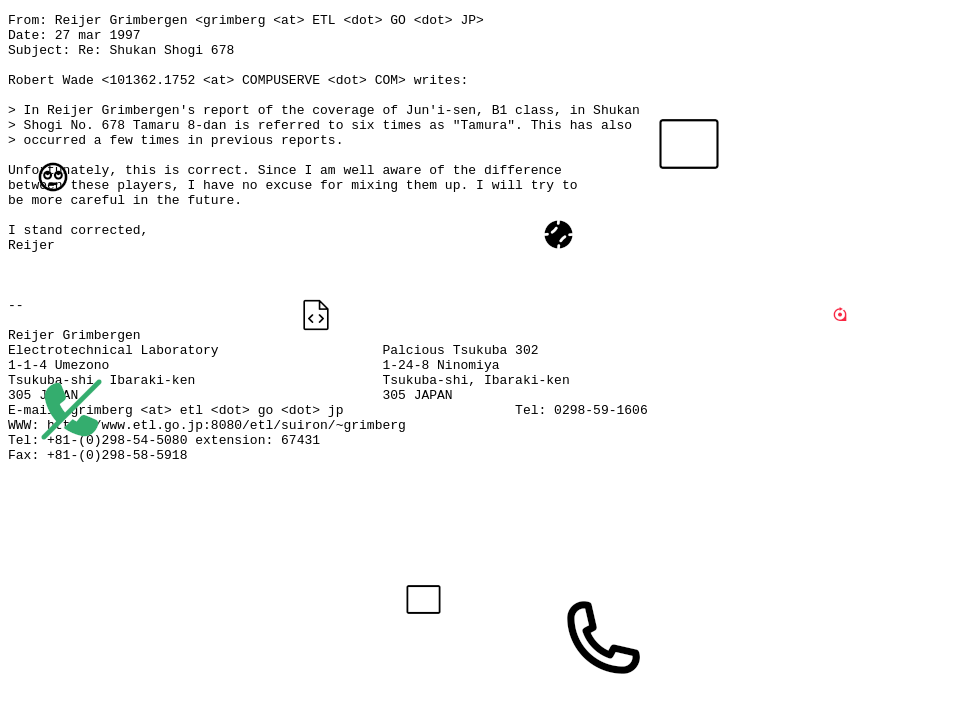 Image resolution: width=977 pixels, height=720 pixels. Describe the element at coordinates (603, 637) in the screenshot. I see `make a phone call` at that location.